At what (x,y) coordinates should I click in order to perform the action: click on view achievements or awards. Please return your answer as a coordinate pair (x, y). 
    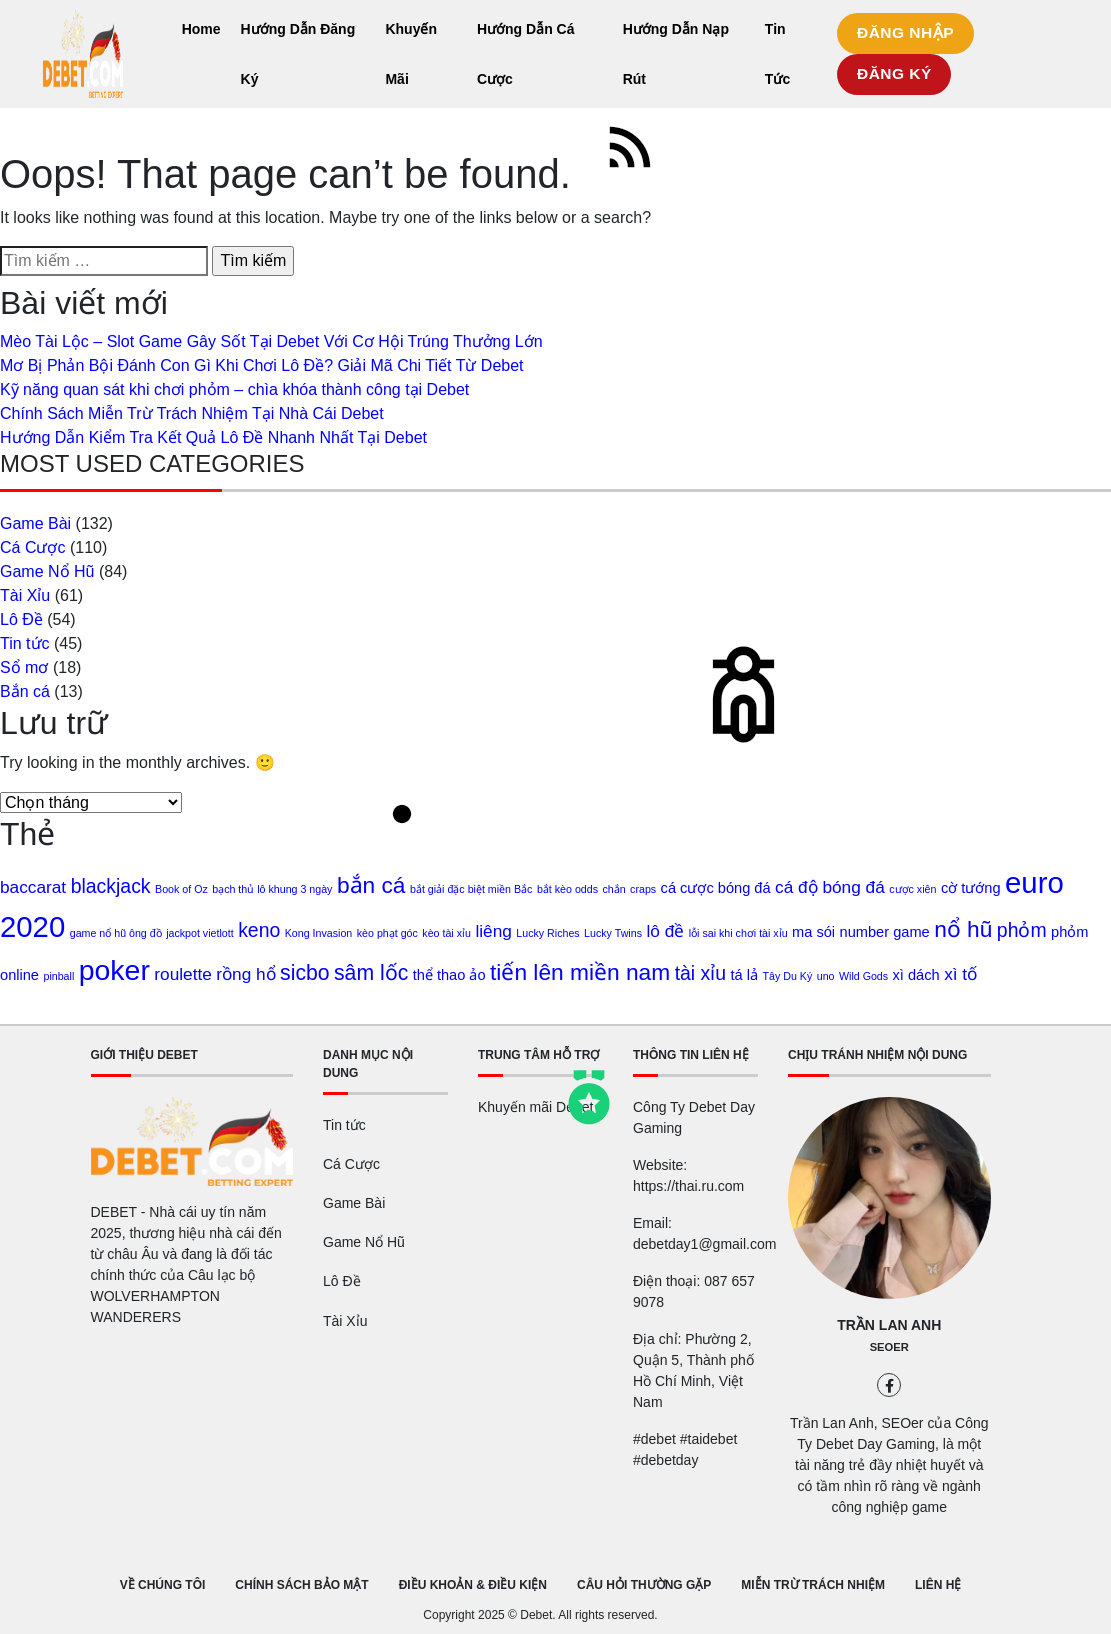
    Looking at the image, I should click on (589, 1096).